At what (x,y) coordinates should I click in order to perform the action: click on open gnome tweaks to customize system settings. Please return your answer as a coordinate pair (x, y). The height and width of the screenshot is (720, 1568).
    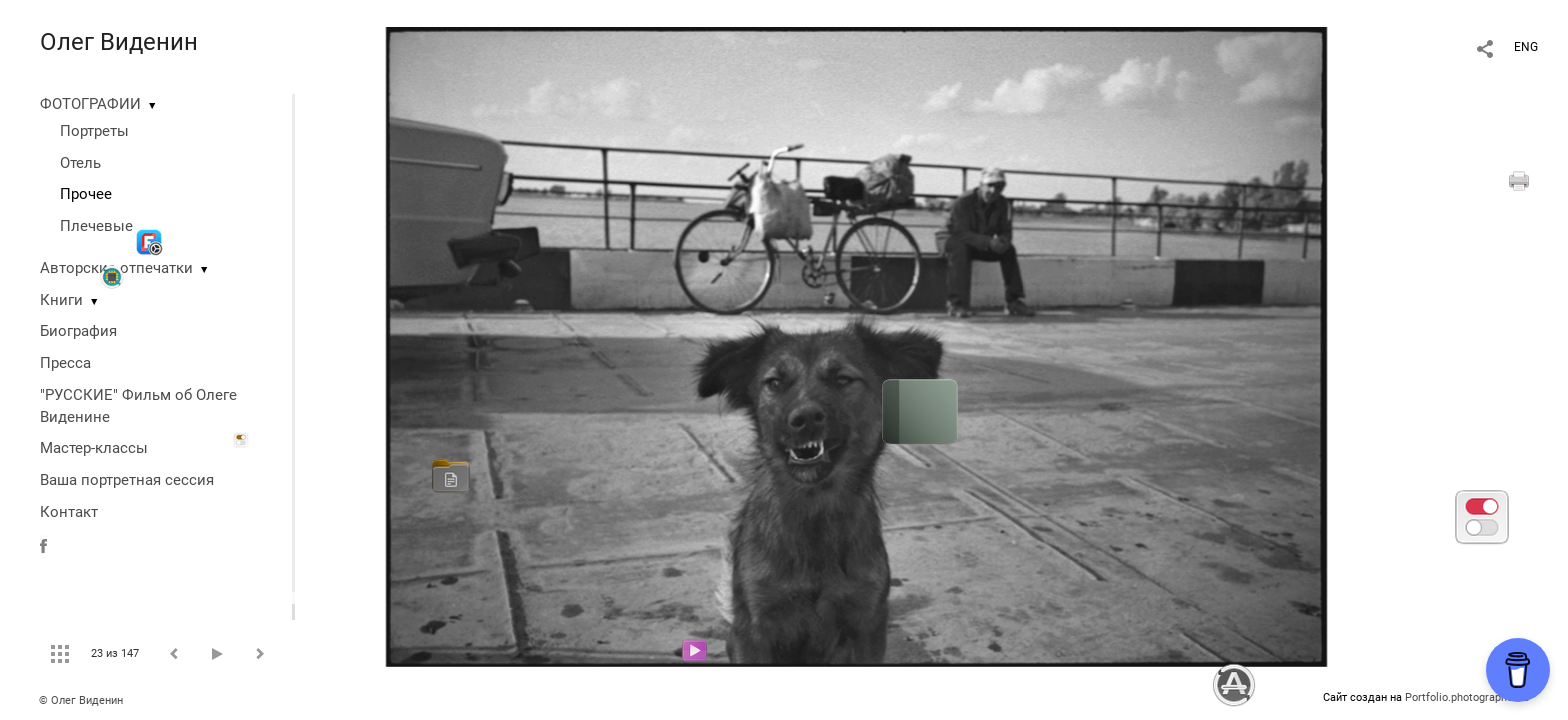
    Looking at the image, I should click on (1482, 517).